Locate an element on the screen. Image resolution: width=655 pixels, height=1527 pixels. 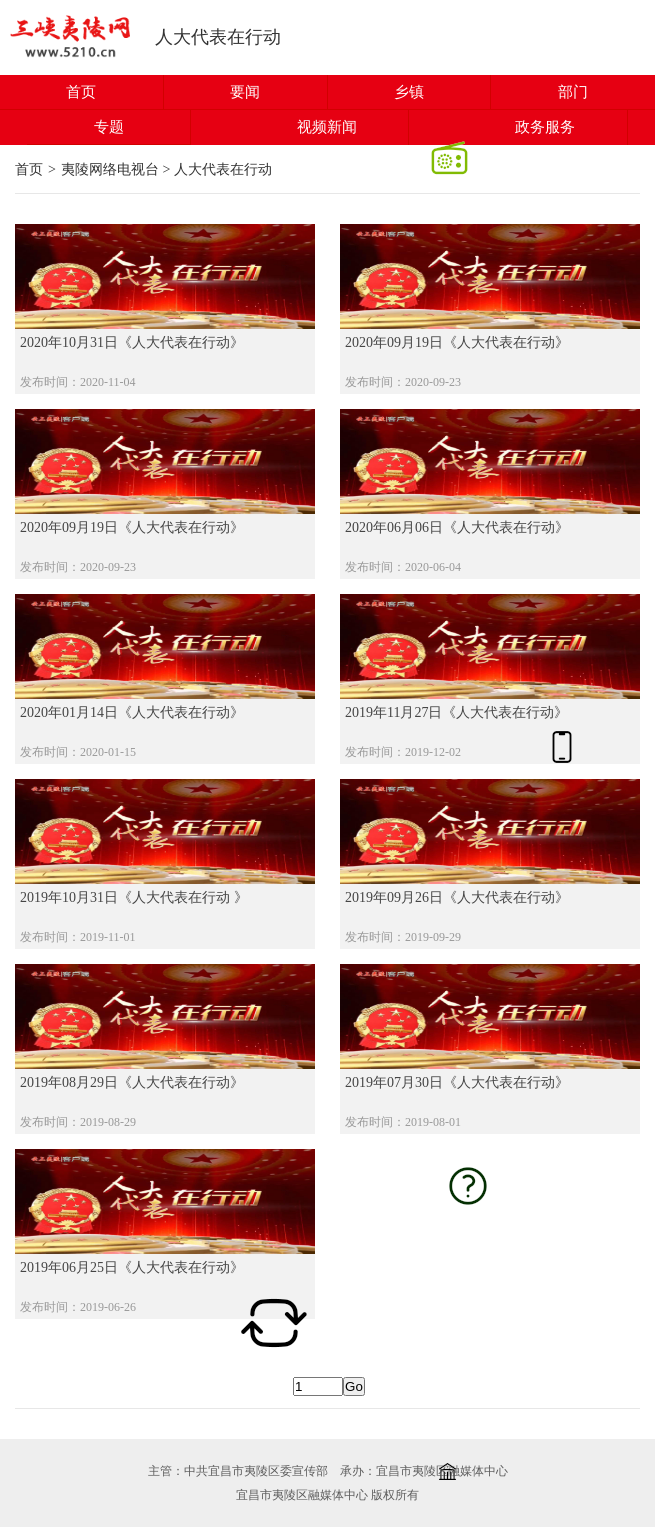
access library or archives is located at coordinates (447, 1471).